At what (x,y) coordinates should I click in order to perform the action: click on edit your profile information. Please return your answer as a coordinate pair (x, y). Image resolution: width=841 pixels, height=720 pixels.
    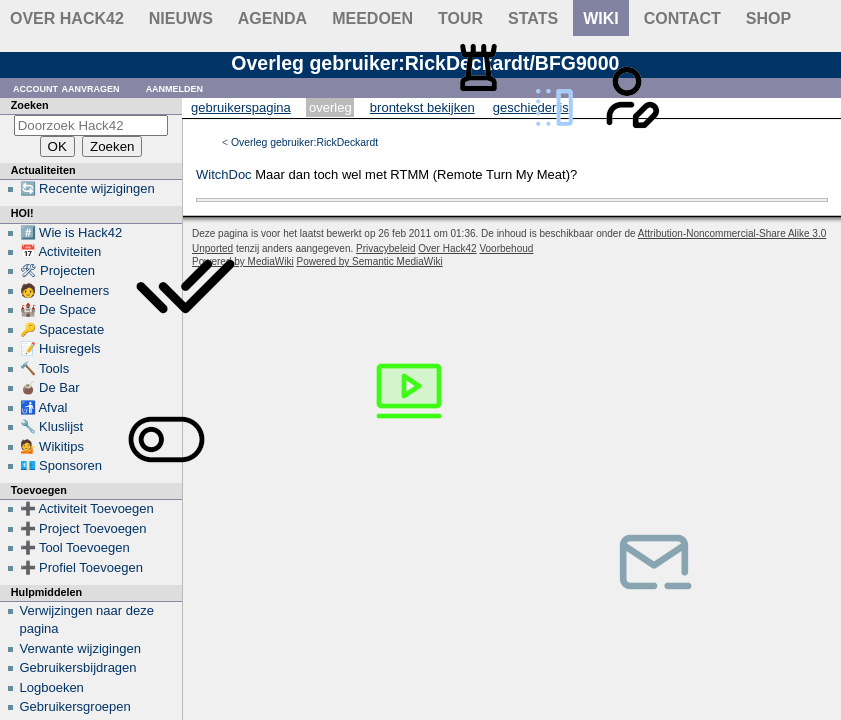
    Looking at the image, I should click on (627, 96).